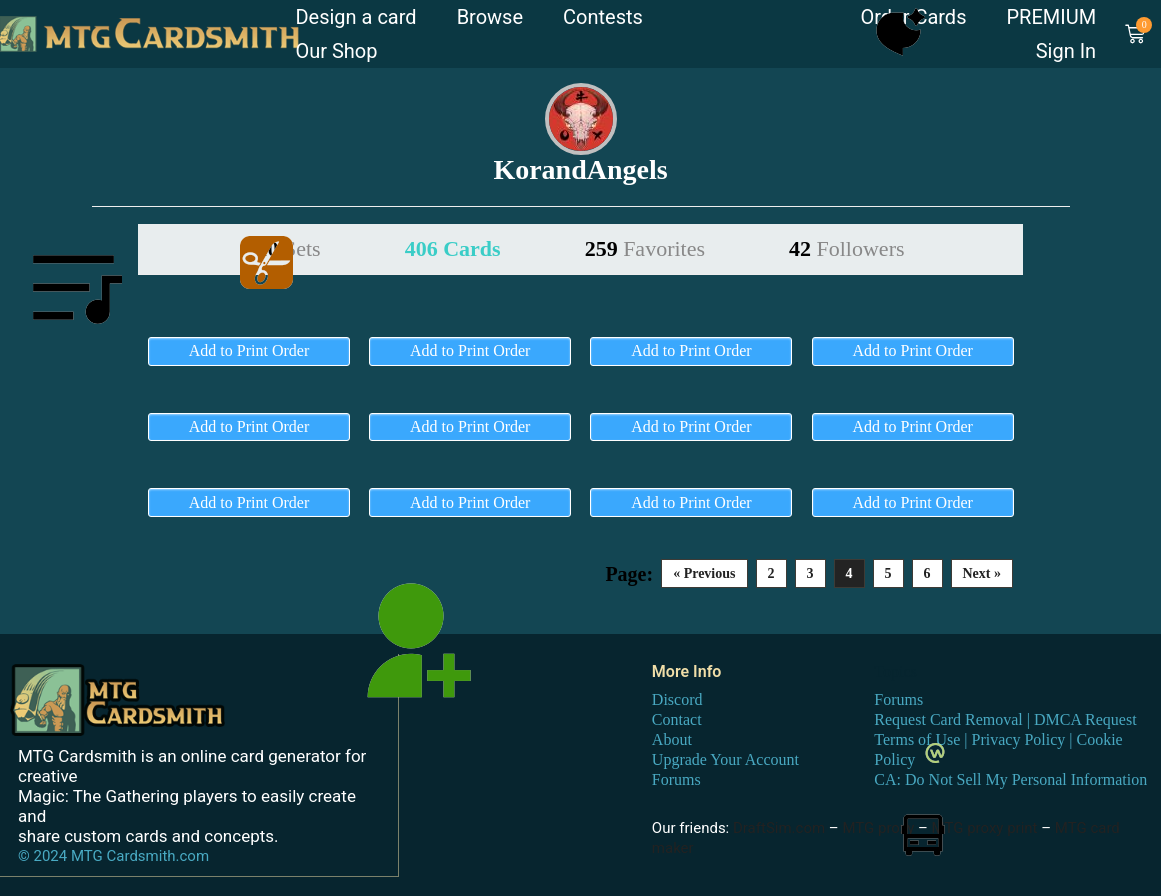 The height and width of the screenshot is (896, 1161). What do you see at coordinates (411, 643) in the screenshot?
I see `add a new user or contact` at bounding box center [411, 643].